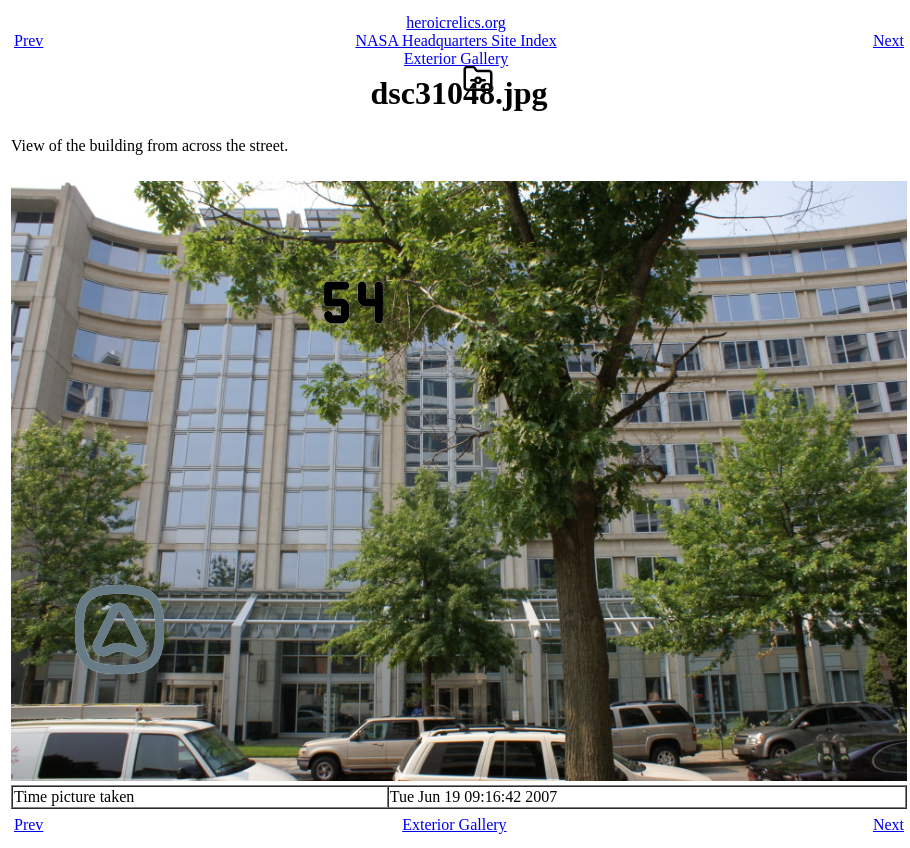 Image resolution: width=910 pixels, height=848 pixels. Describe the element at coordinates (119, 629) in the screenshot. I see `AdonisJS framework logo` at that location.